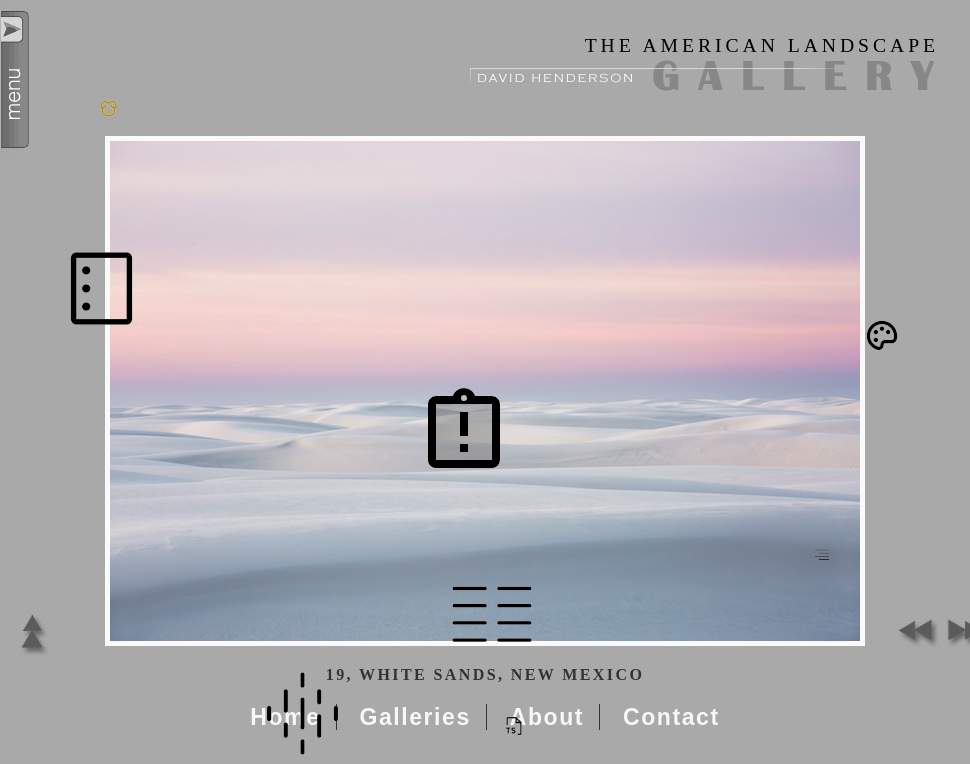  What do you see at coordinates (108, 108) in the screenshot?
I see `access pet-related features or settings` at bounding box center [108, 108].